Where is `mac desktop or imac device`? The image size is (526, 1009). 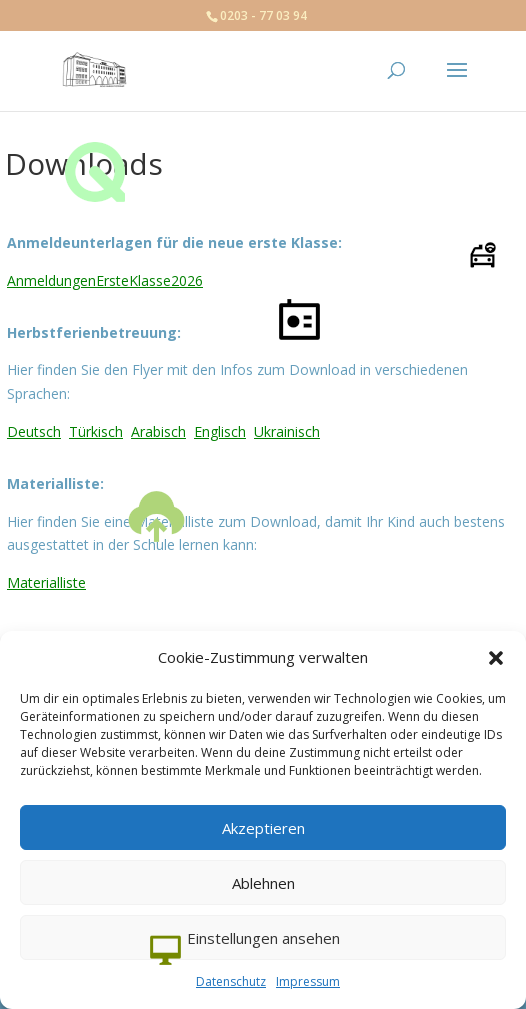 mac desktop or imac device is located at coordinates (165, 949).